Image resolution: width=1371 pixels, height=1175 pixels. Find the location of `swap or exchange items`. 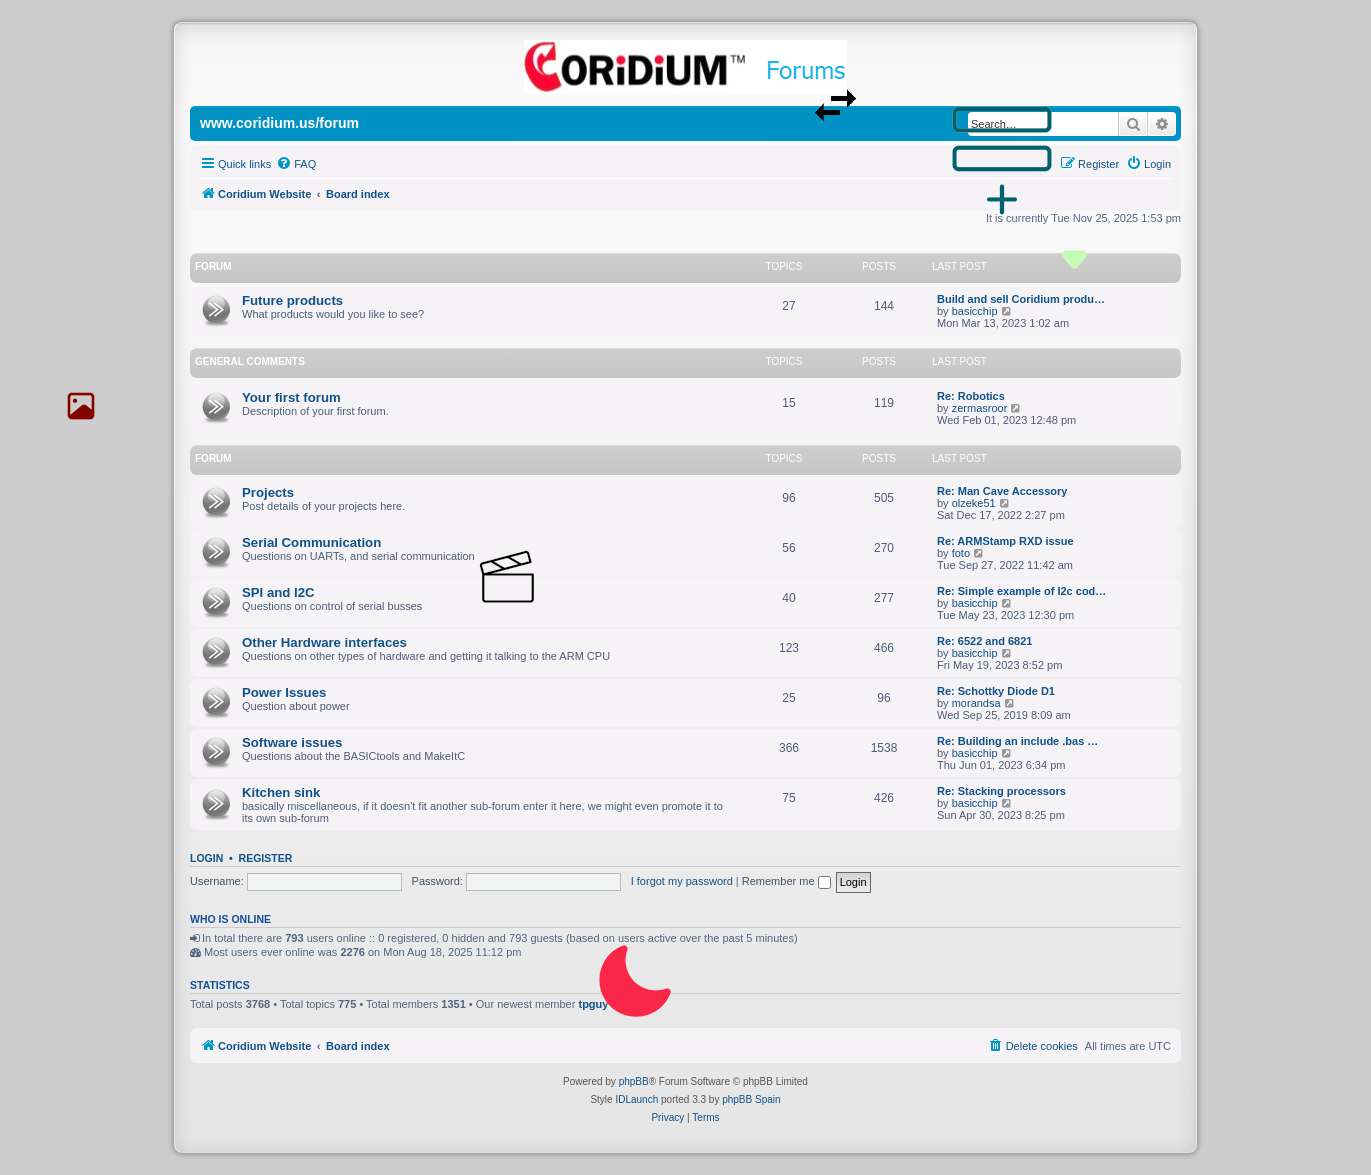

swap or exchange items is located at coordinates (835, 105).